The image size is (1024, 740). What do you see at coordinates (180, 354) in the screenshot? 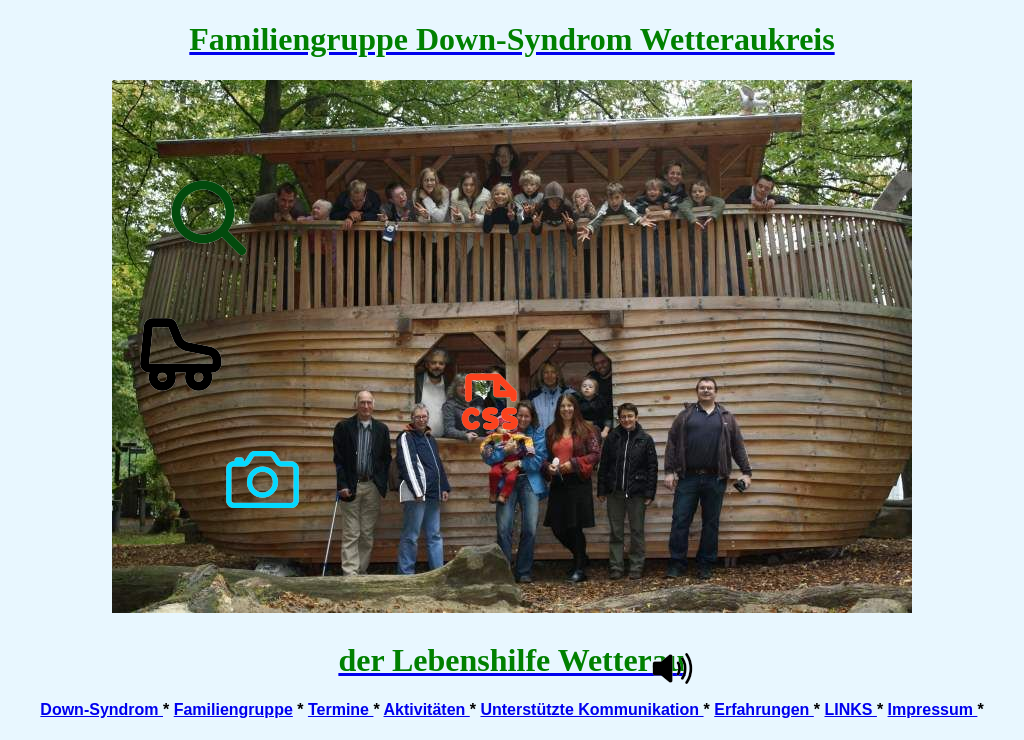
I see `browse roller skating activities or locations` at bounding box center [180, 354].